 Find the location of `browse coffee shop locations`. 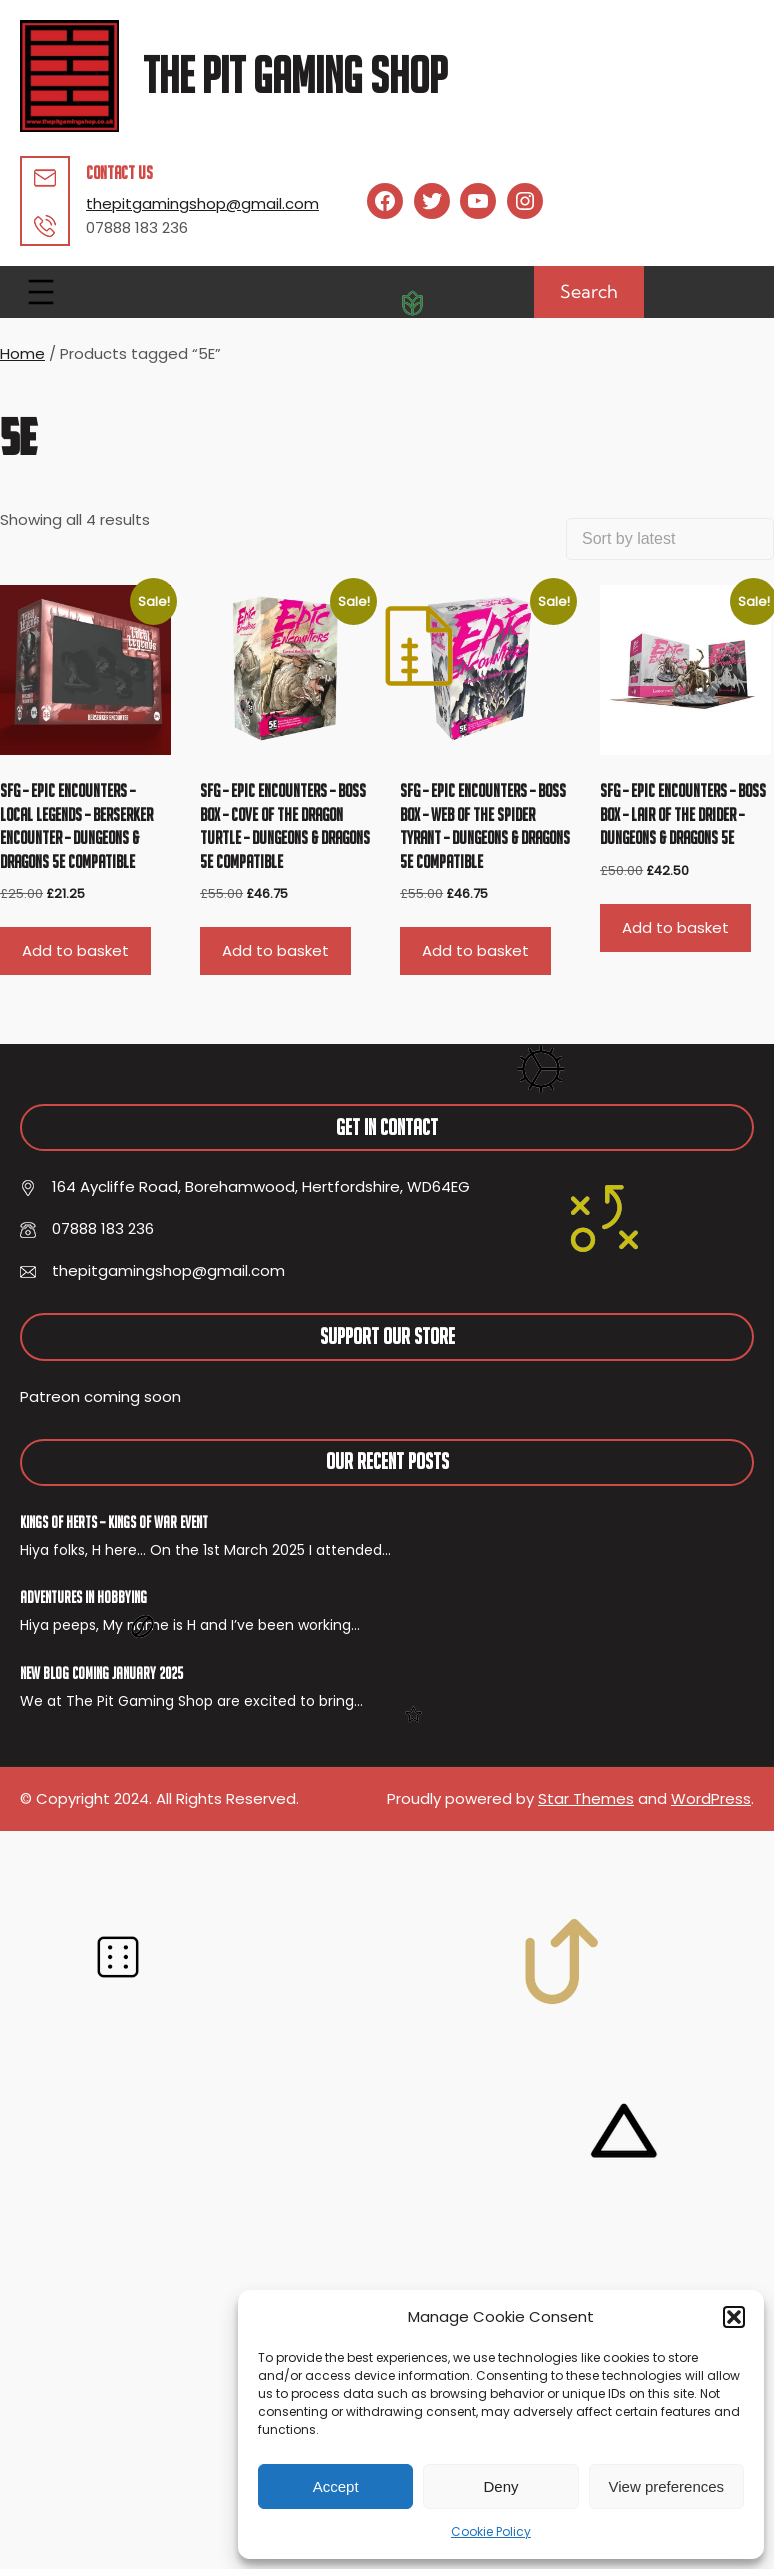

browse coffee shop locations is located at coordinates (142, 1626).